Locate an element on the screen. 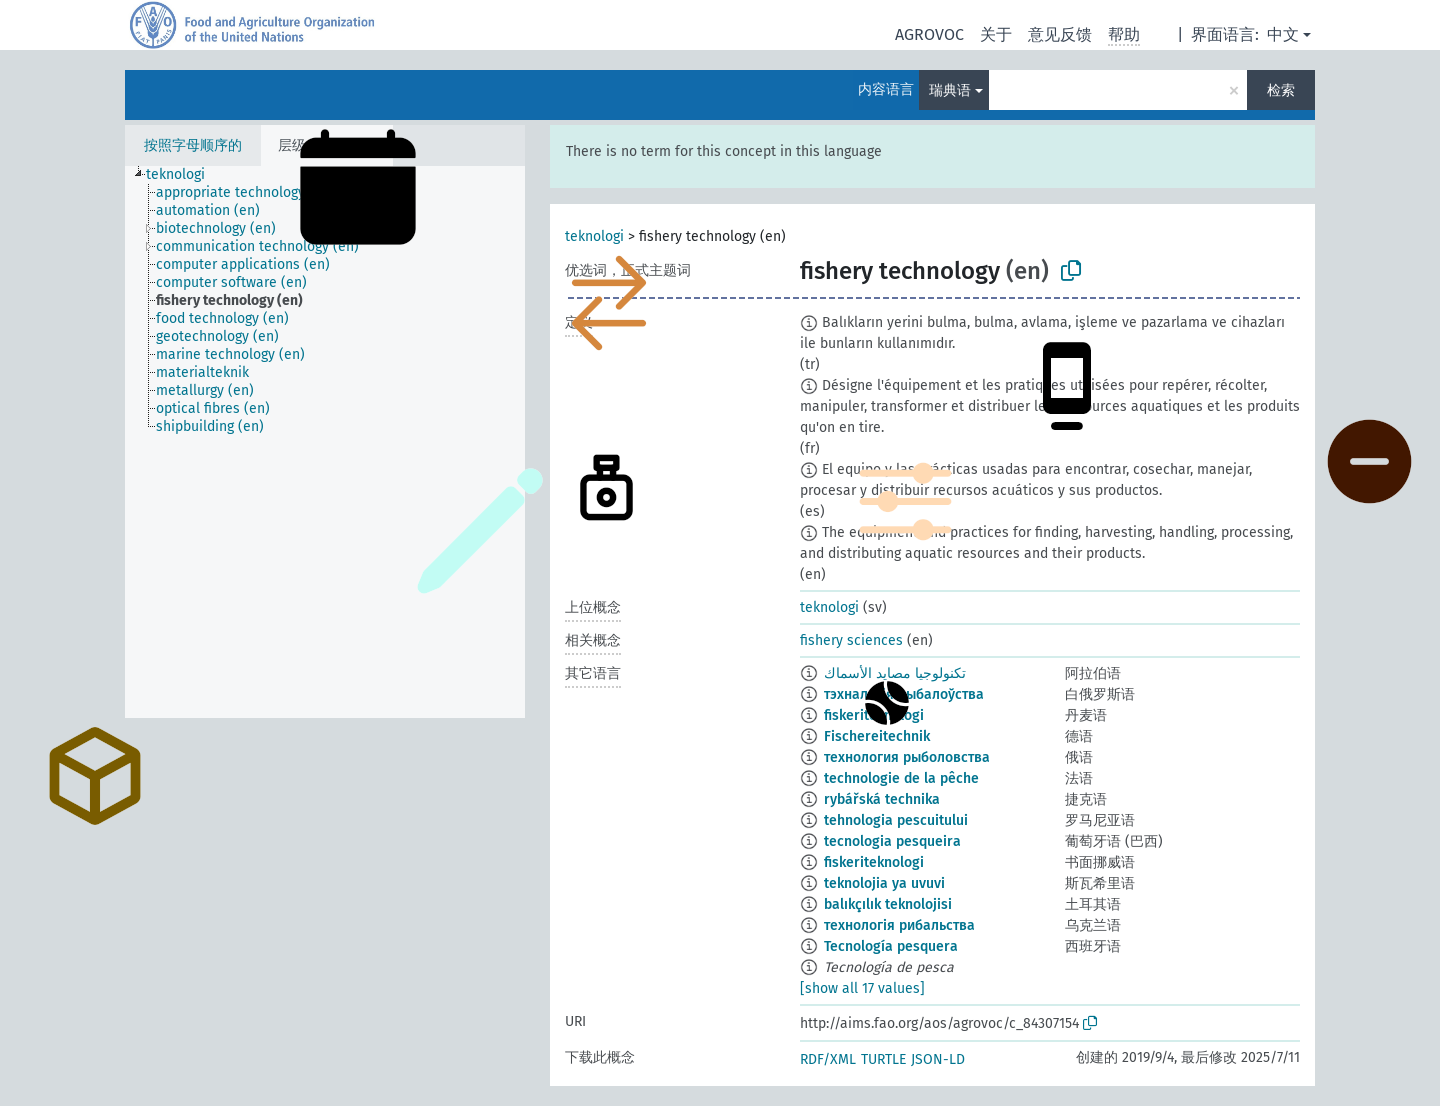 This screenshot has width=1440, height=1106. access tennis or sports-related features is located at coordinates (887, 703).